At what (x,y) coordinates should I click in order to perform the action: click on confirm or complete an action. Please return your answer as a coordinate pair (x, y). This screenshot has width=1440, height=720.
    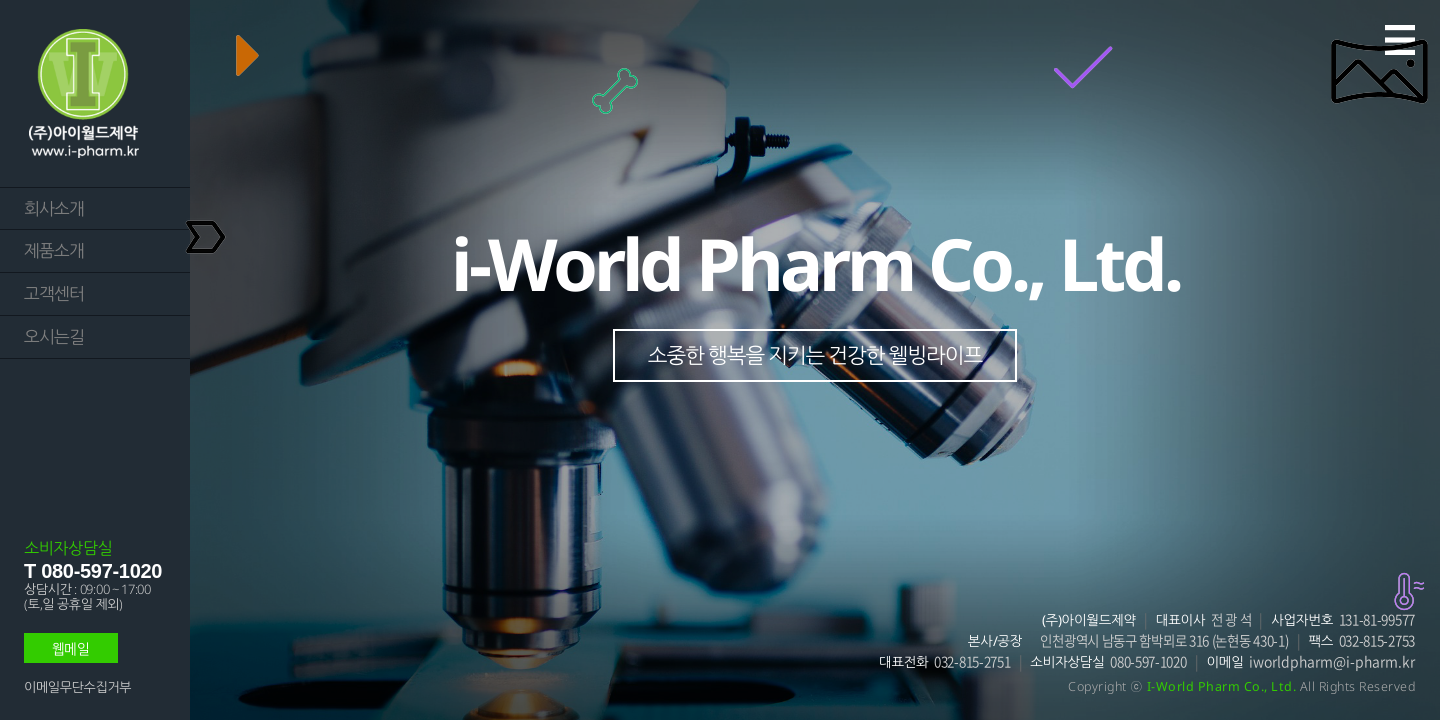
    Looking at the image, I should click on (1082, 65).